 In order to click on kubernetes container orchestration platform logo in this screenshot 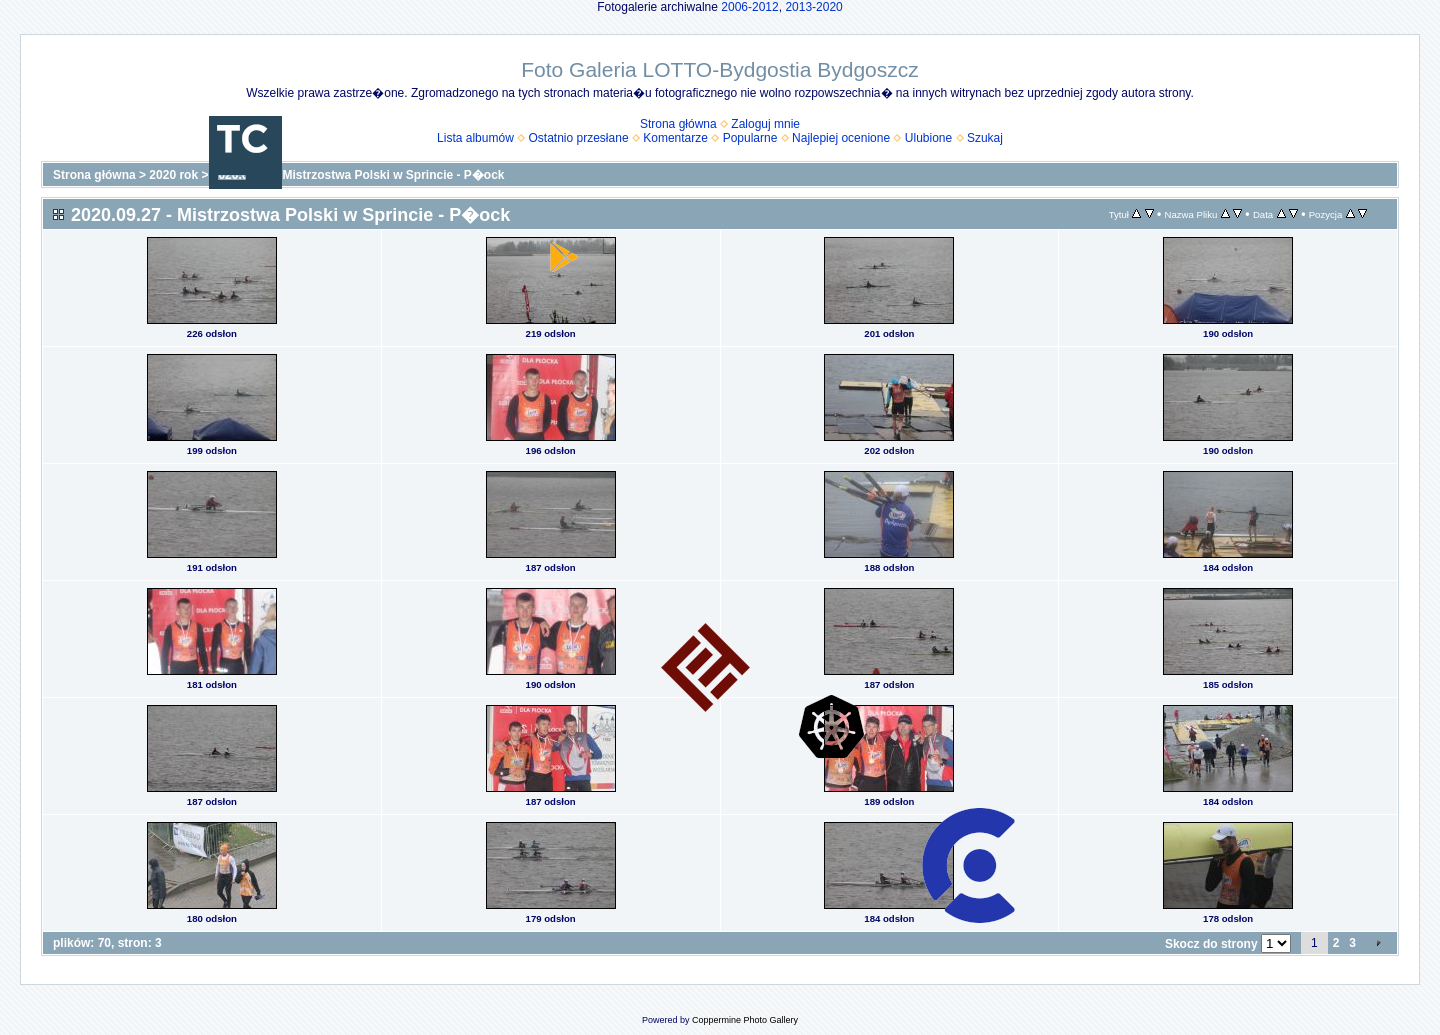, I will do `click(831, 726)`.